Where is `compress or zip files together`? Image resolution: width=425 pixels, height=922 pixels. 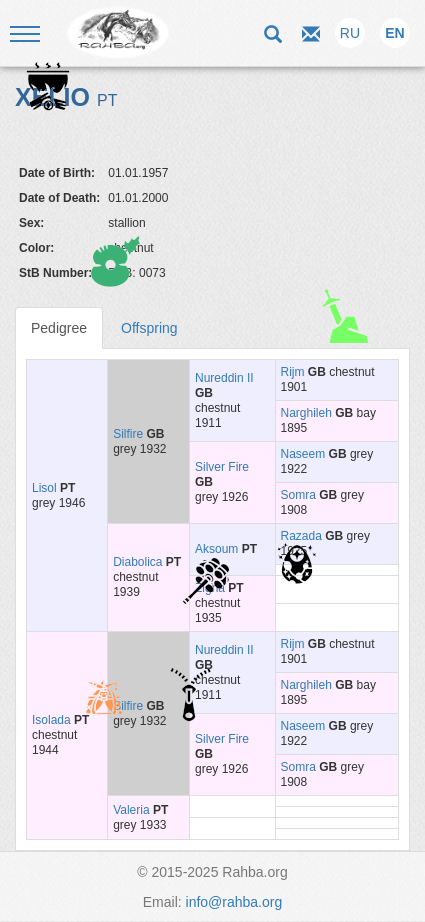 compress or zip files together is located at coordinates (189, 695).